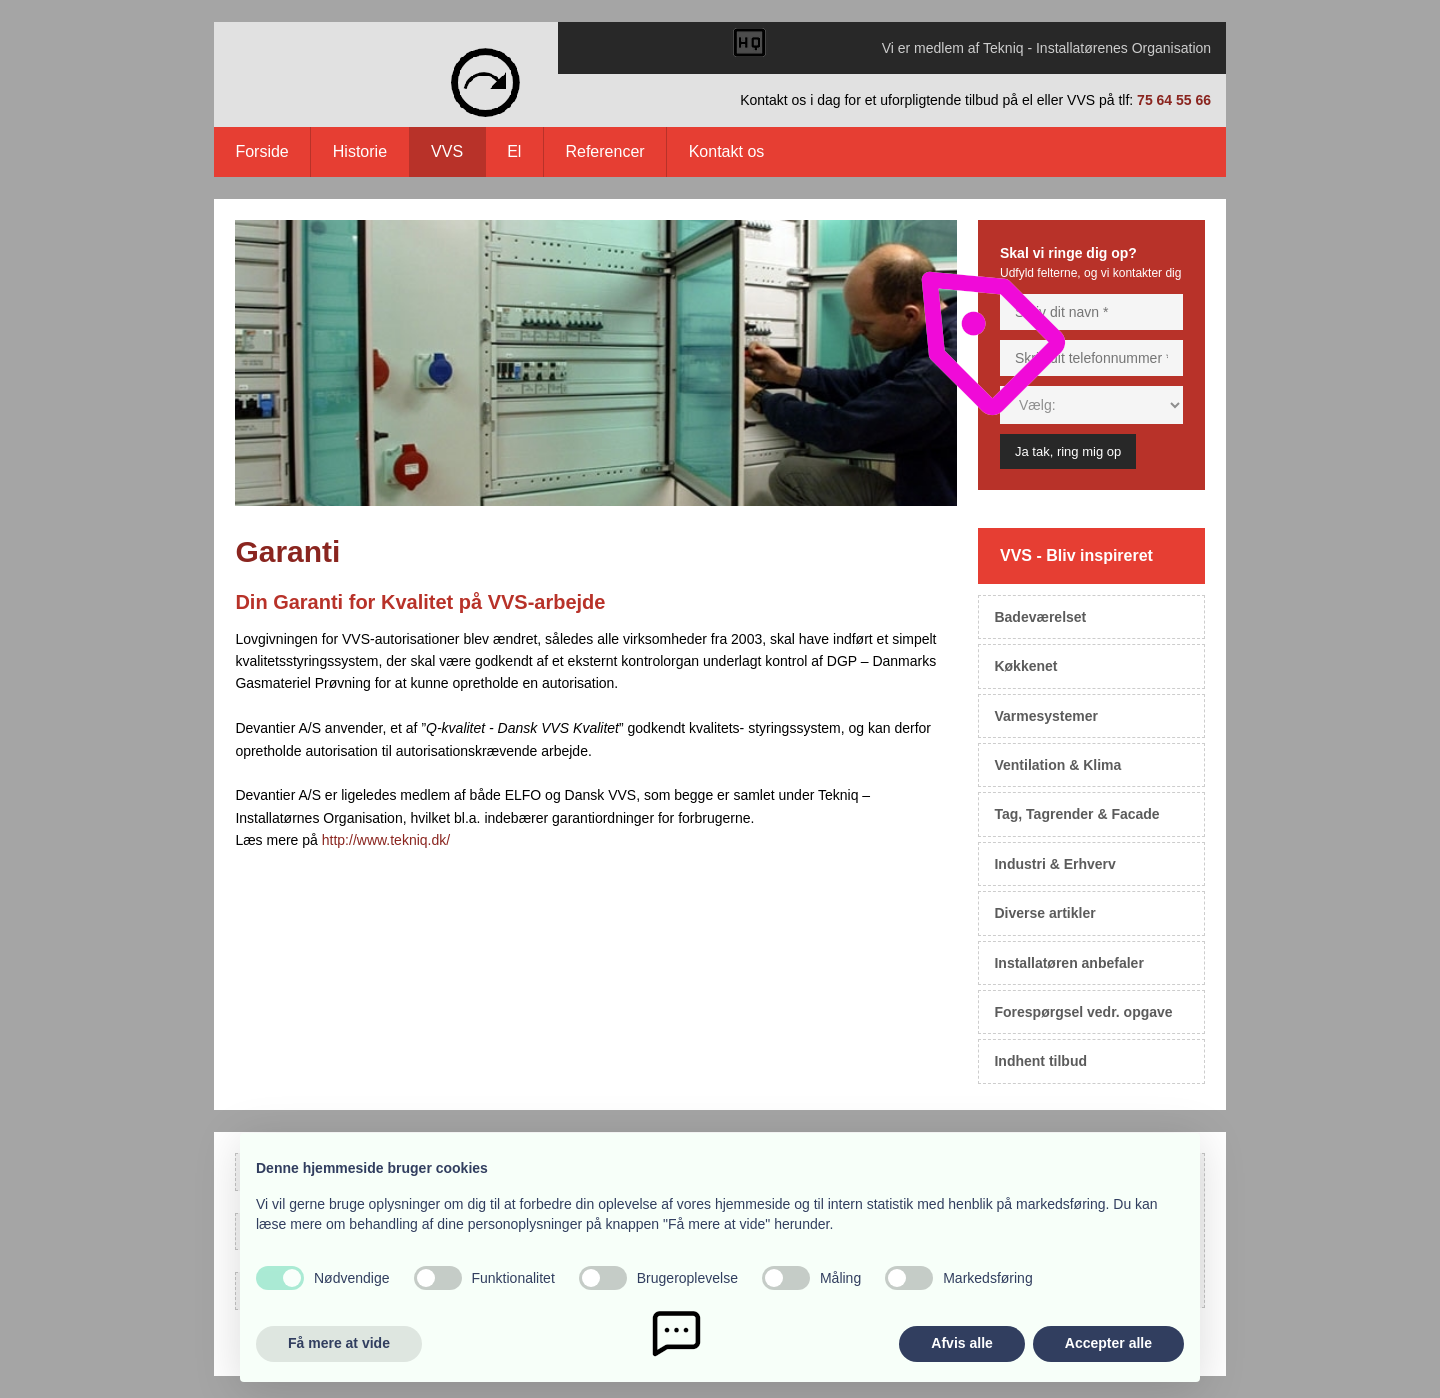 This screenshot has height=1398, width=1440. What do you see at coordinates (985, 335) in the screenshot?
I see `view or manage tags` at bounding box center [985, 335].